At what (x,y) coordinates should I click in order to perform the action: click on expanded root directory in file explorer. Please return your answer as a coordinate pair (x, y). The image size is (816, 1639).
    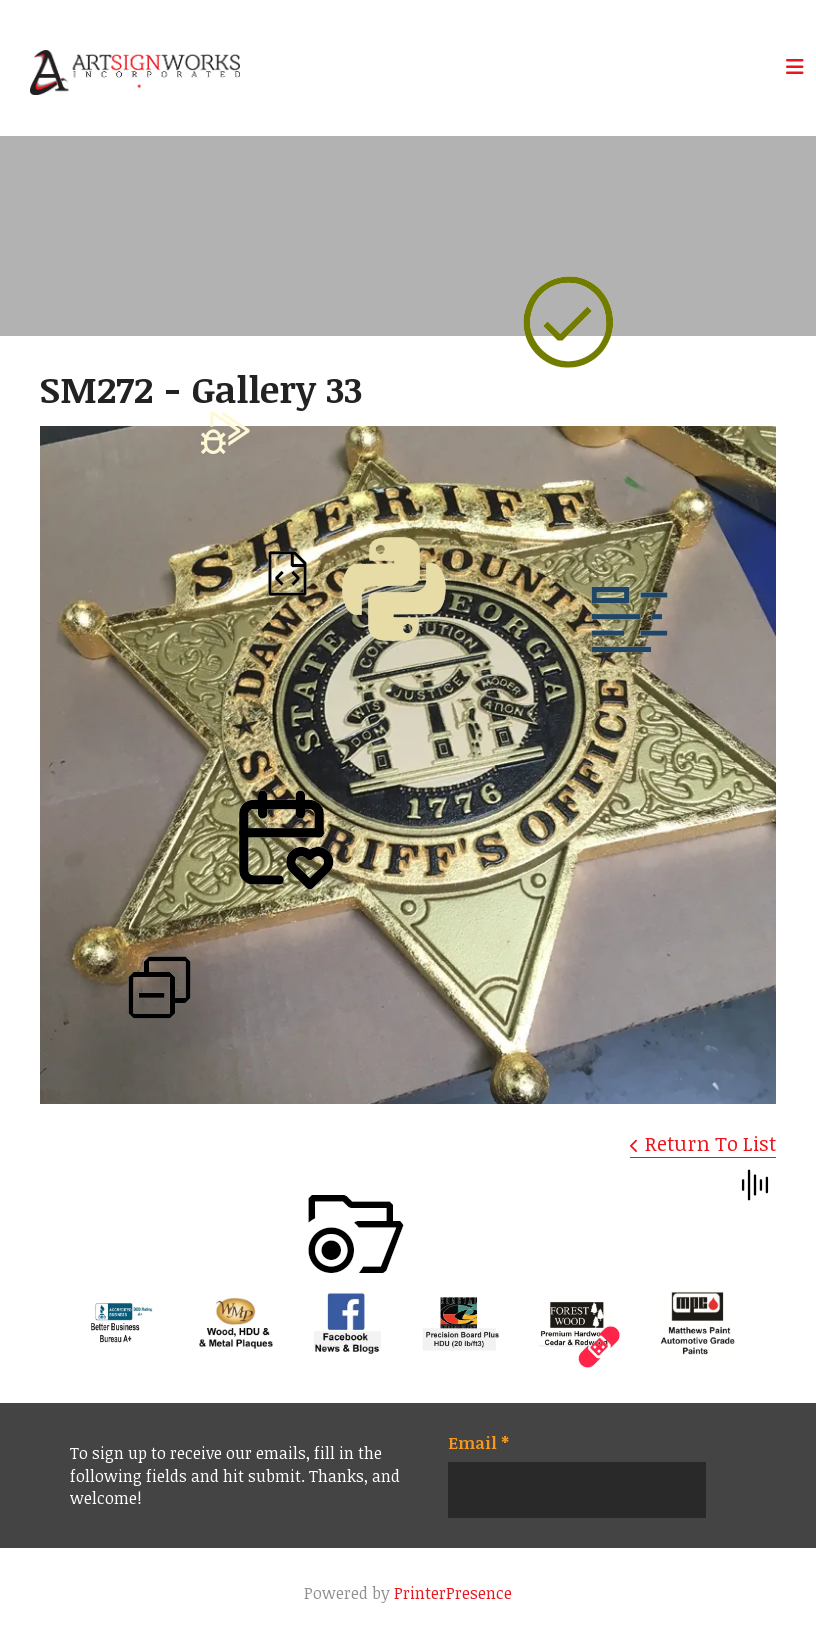
    Looking at the image, I should click on (354, 1234).